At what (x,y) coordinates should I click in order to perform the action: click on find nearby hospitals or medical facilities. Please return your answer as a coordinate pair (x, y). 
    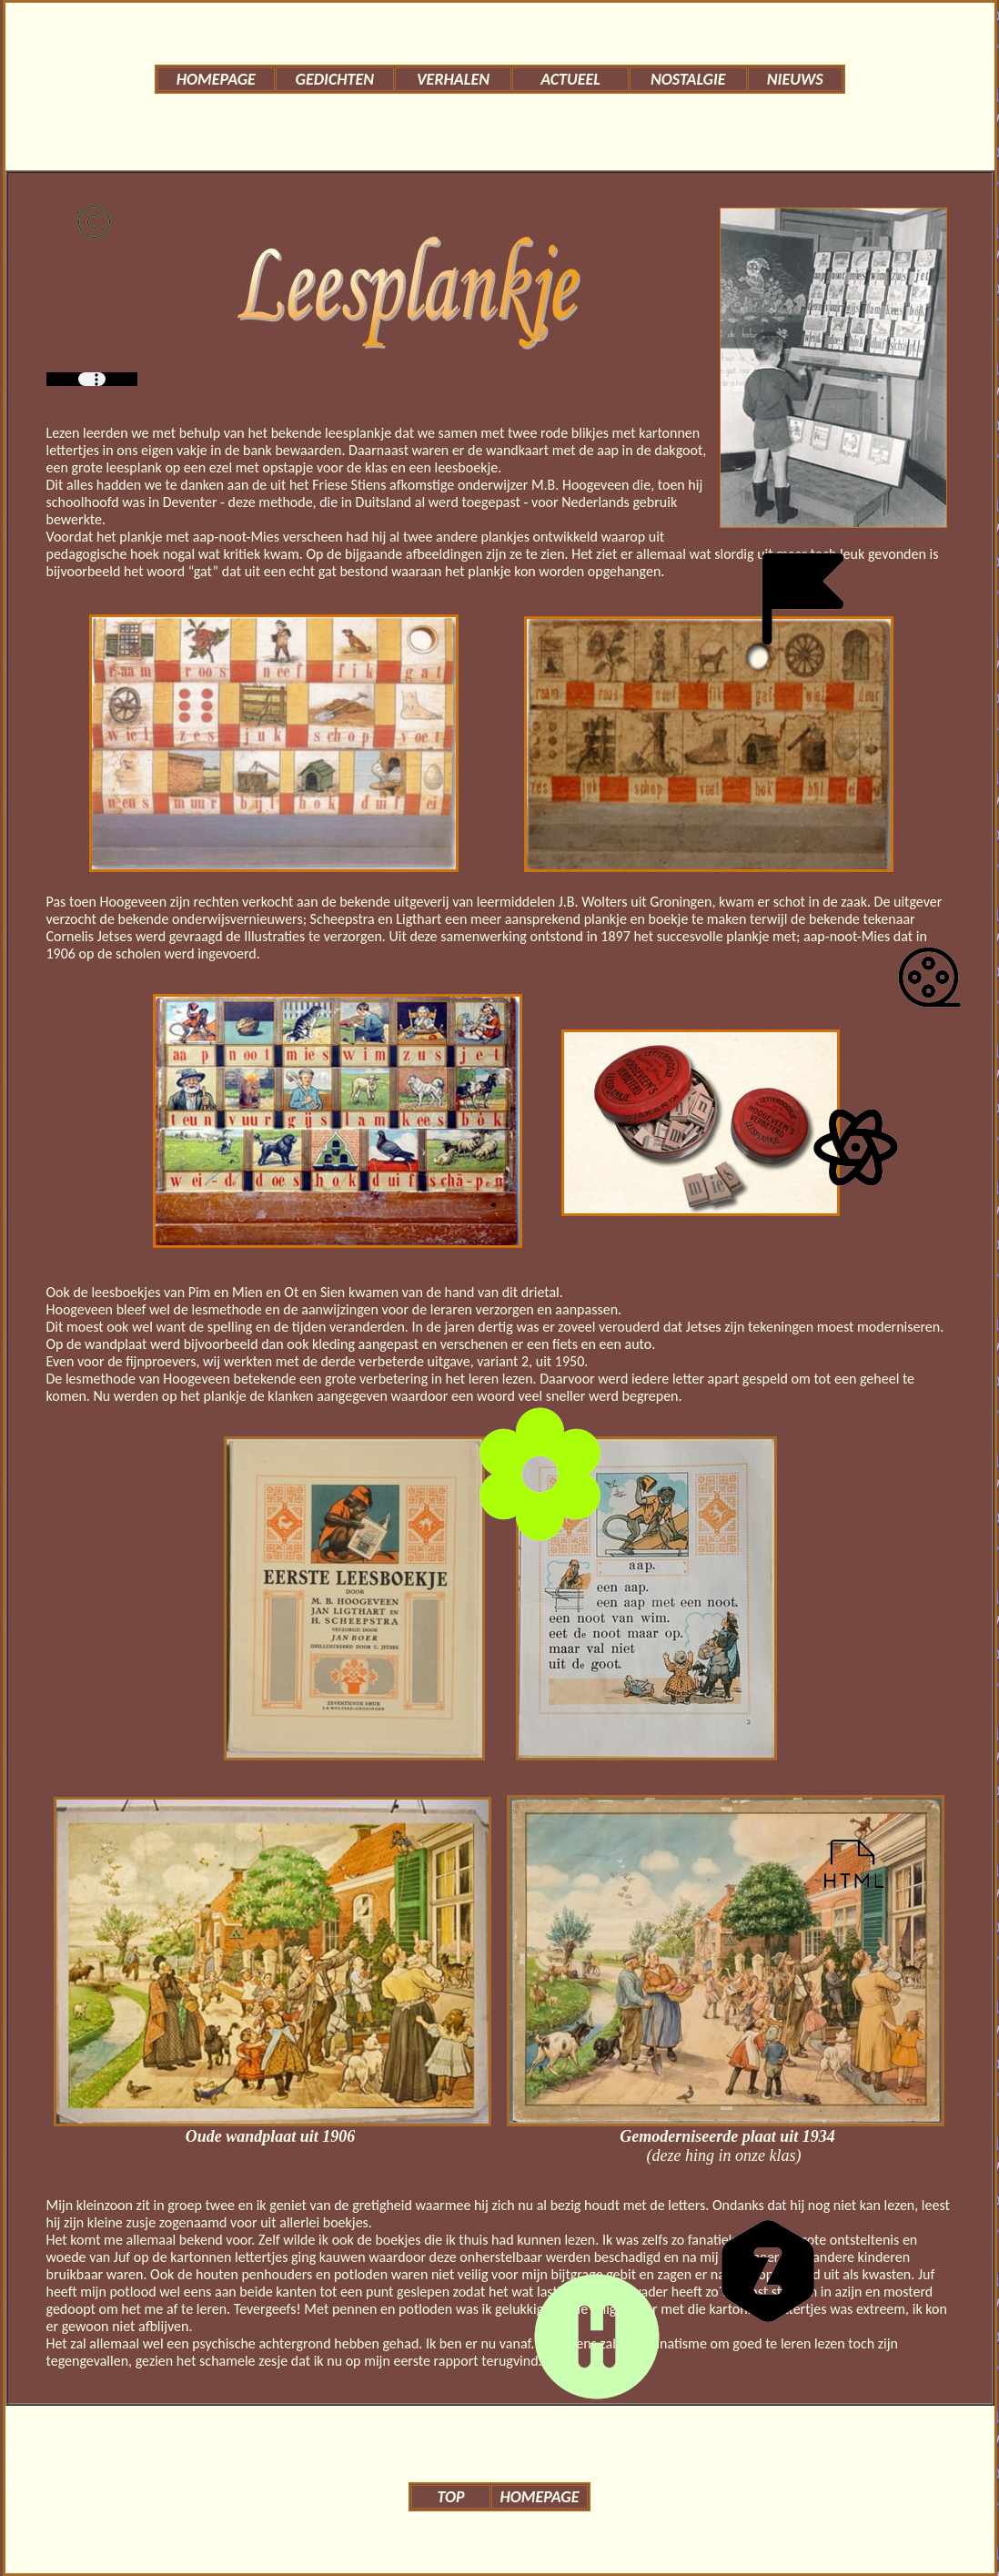
    Looking at the image, I should click on (597, 2337).